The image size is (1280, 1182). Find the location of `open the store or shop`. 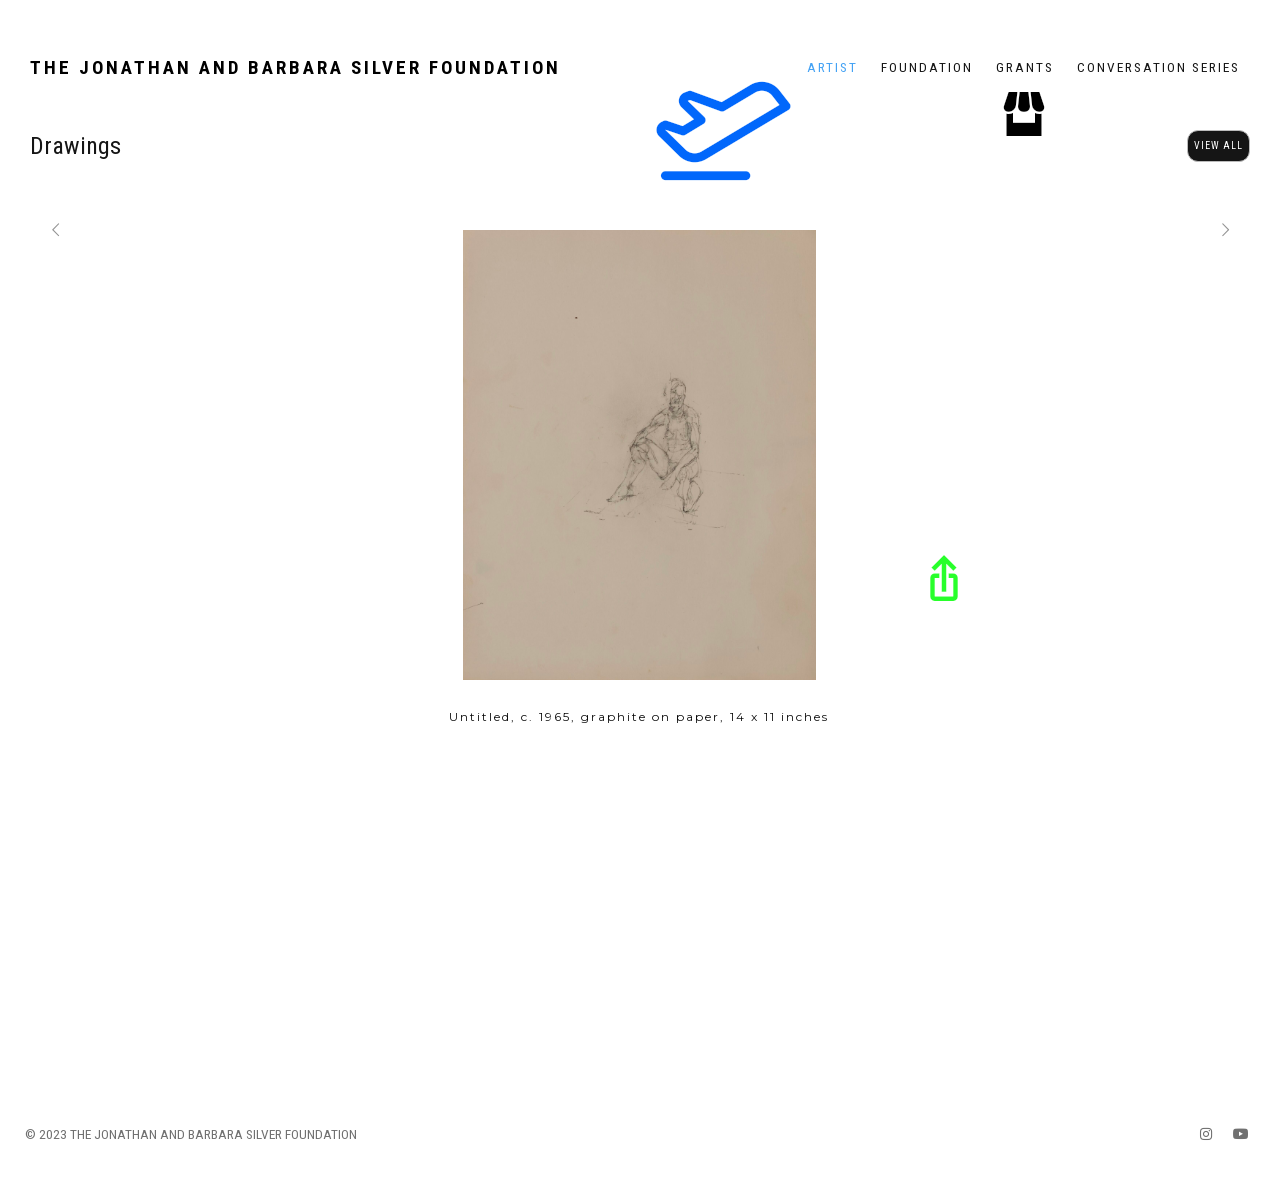

open the store or shop is located at coordinates (1024, 114).